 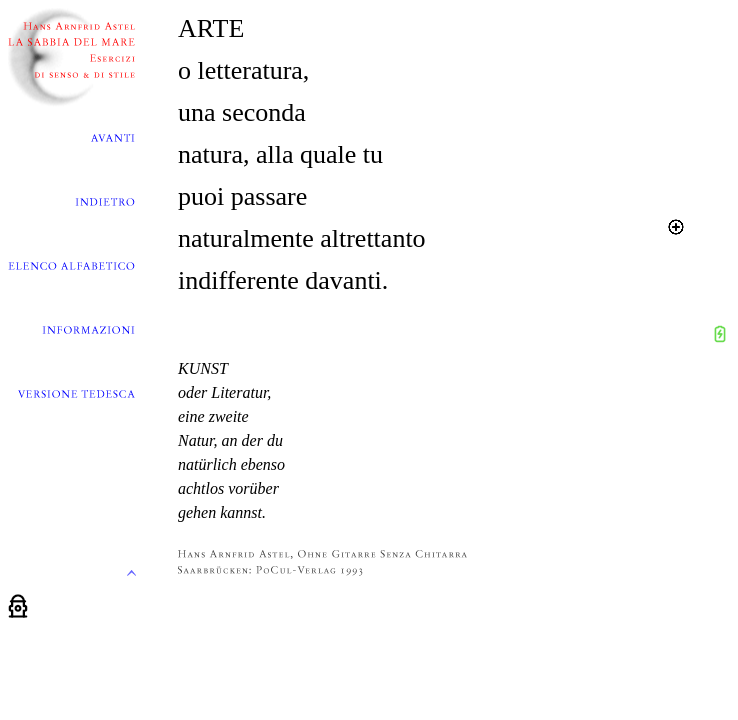 What do you see at coordinates (720, 334) in the screenshot?
I see `indicates device is currently charging` at bounding box center [720, 334].